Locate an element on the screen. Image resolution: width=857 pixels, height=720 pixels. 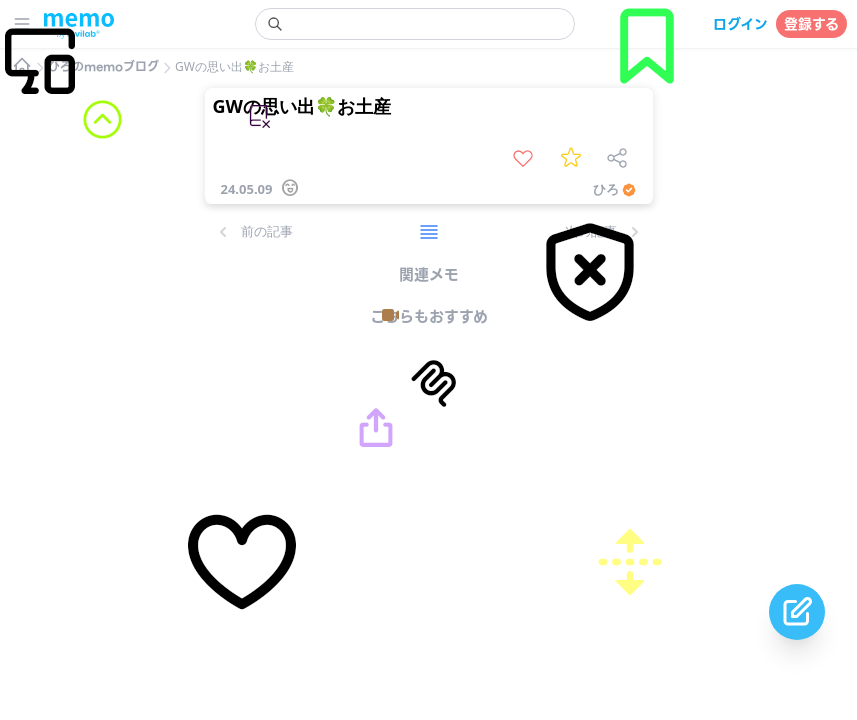
delete a repository is located at coordinates (258, 116).